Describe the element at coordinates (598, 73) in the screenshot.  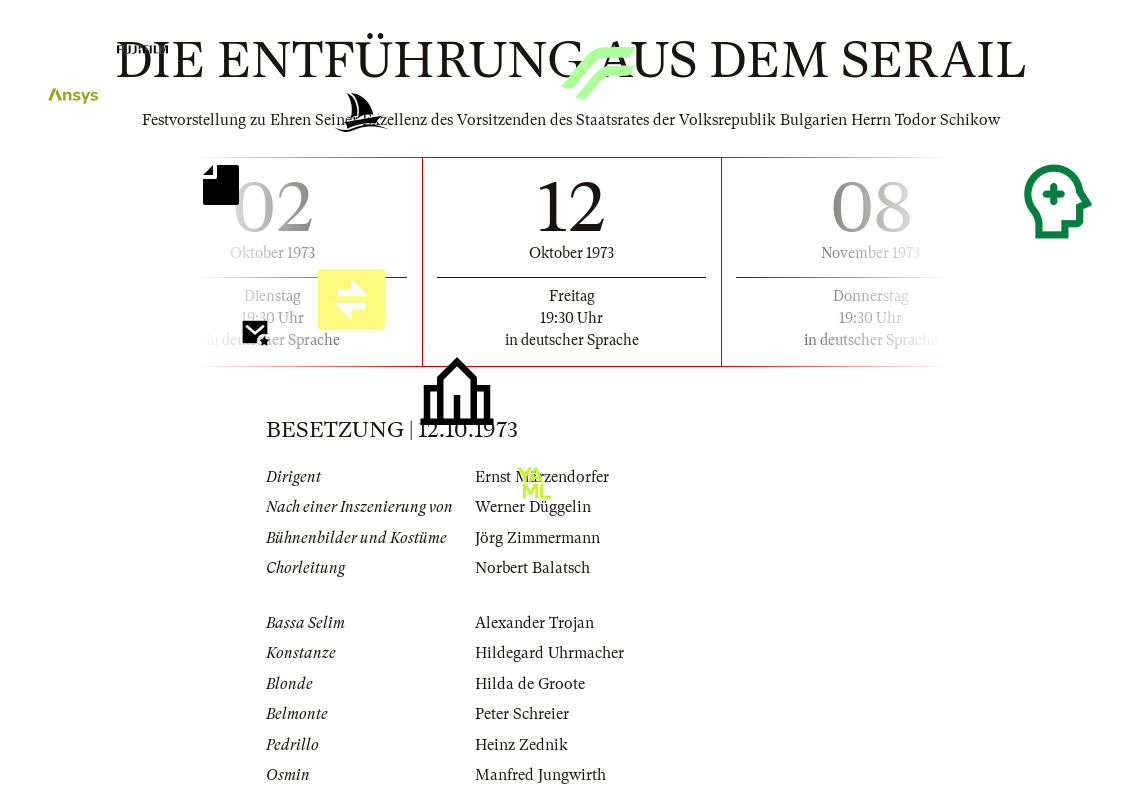
I see `Resurrection Remix OS logo` at that location.